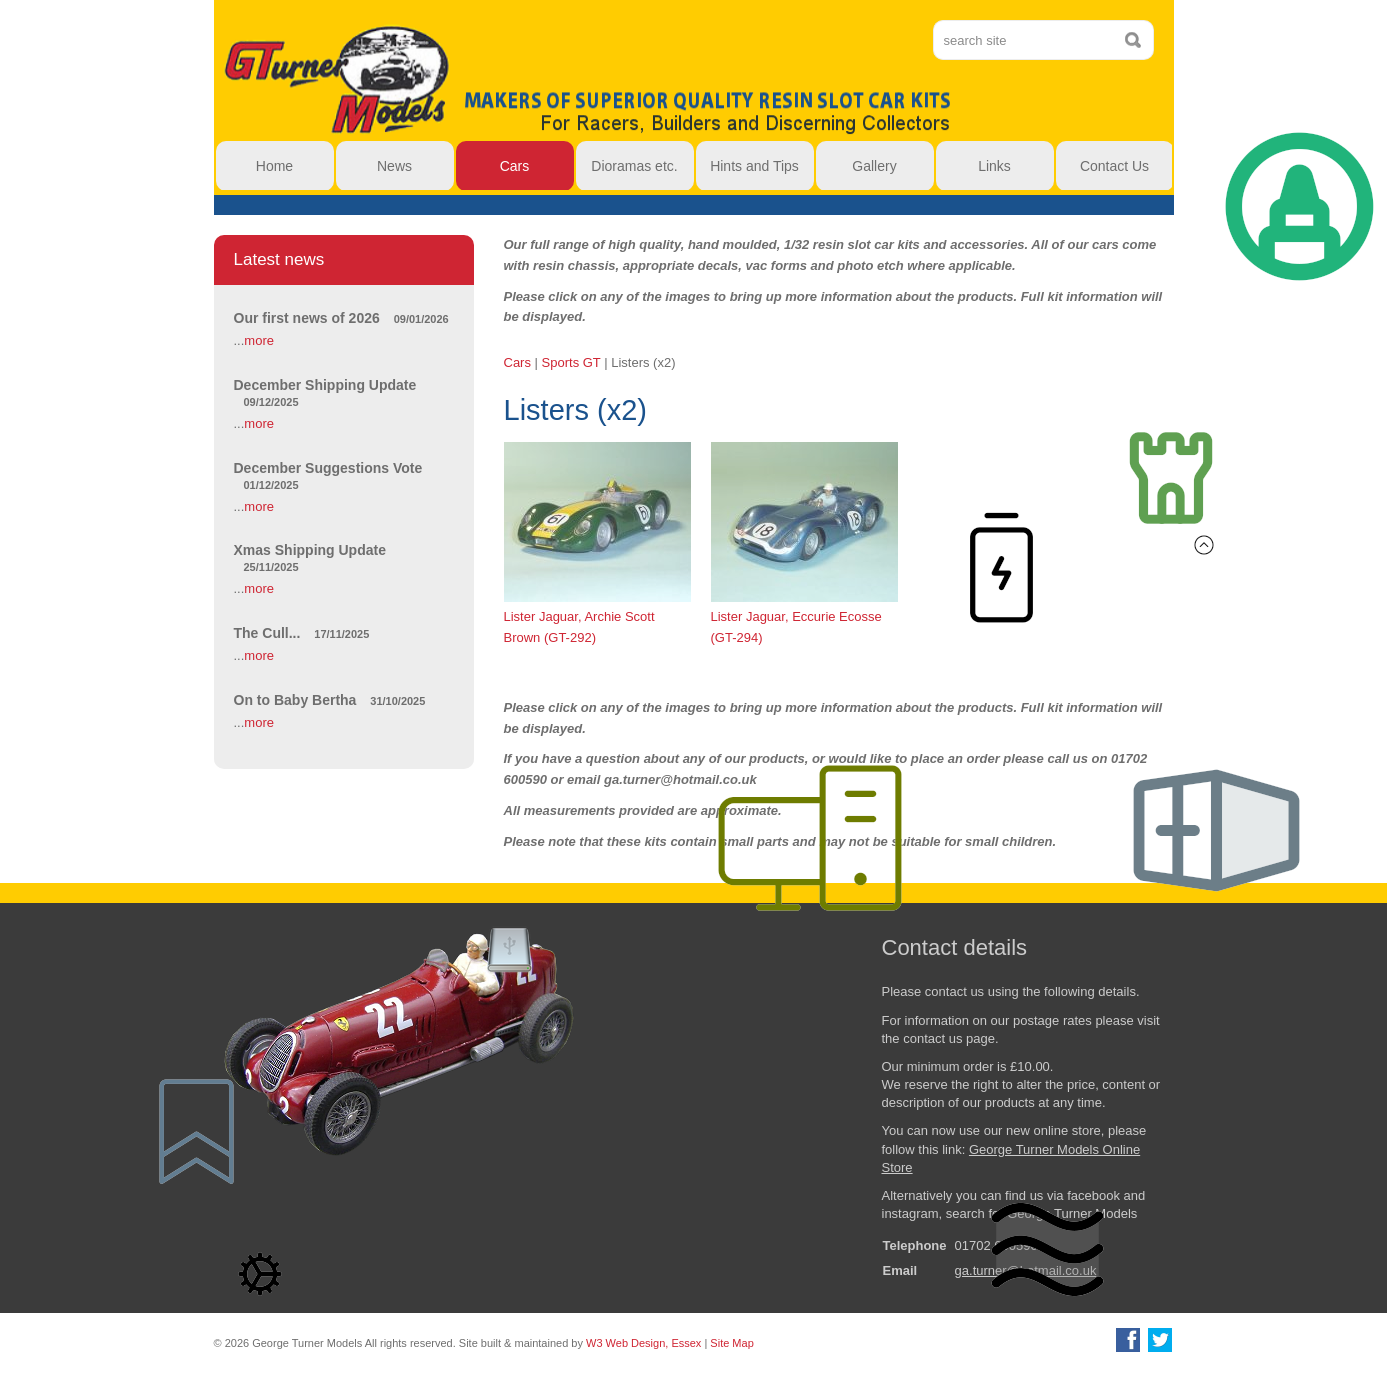 Image resolution: width=1387 pixels, height=1374 pixels. What do you see at coordinates (810, 838) in the screenshot?
I see `access desktop or PC settings` at bounding box center [810, 838].